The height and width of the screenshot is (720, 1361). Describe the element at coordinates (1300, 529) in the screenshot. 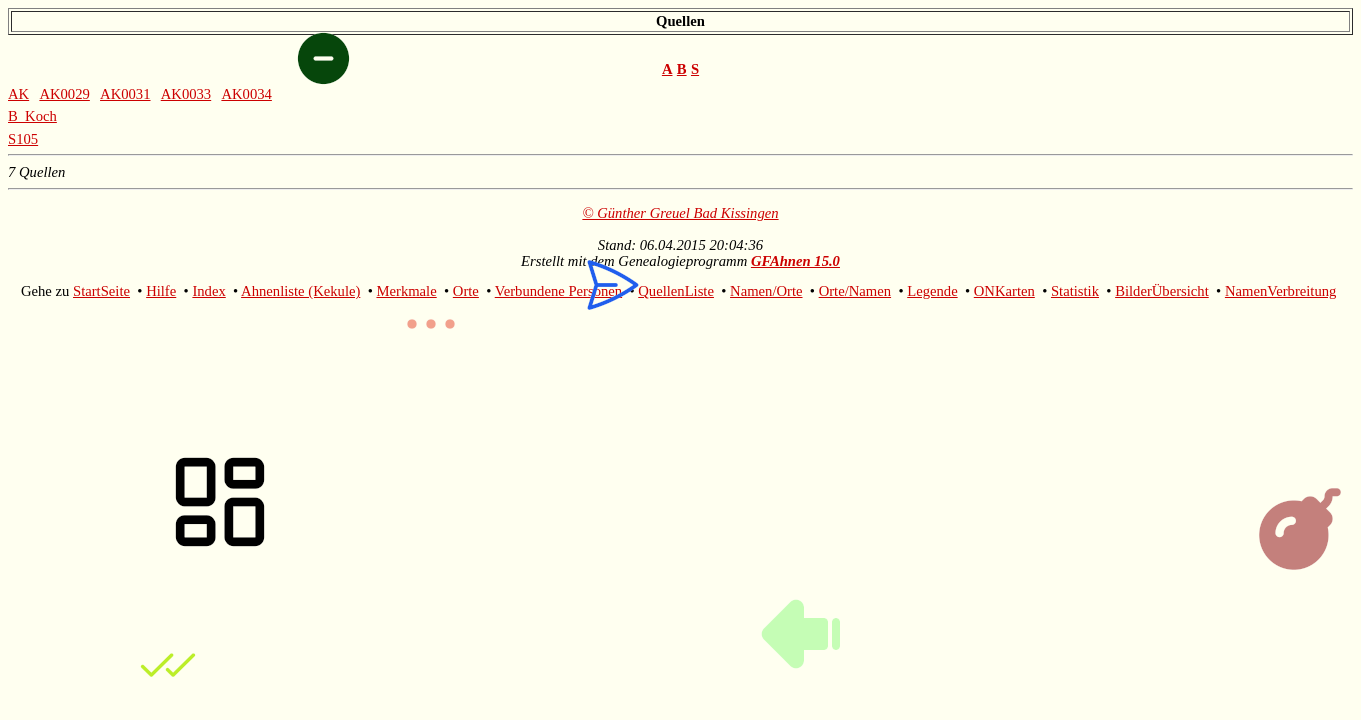

I see `delete all data or perform destructive action` at that location.